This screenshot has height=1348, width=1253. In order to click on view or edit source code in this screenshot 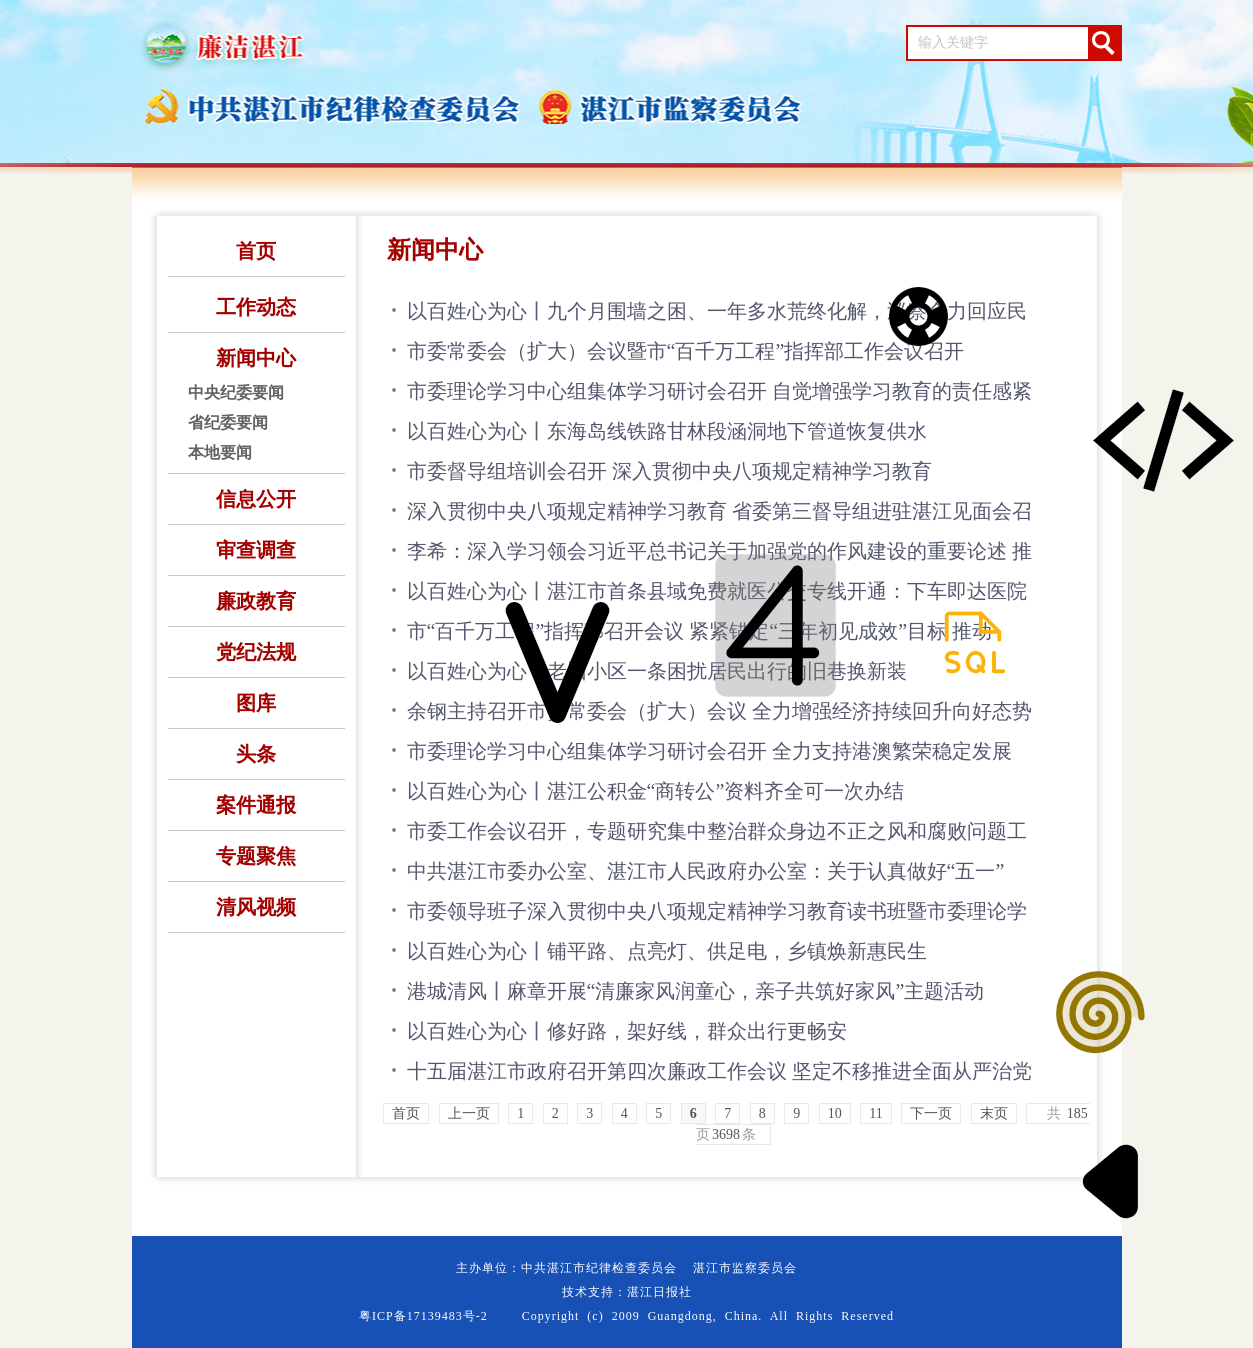, I will do `click(1163, 440)`.